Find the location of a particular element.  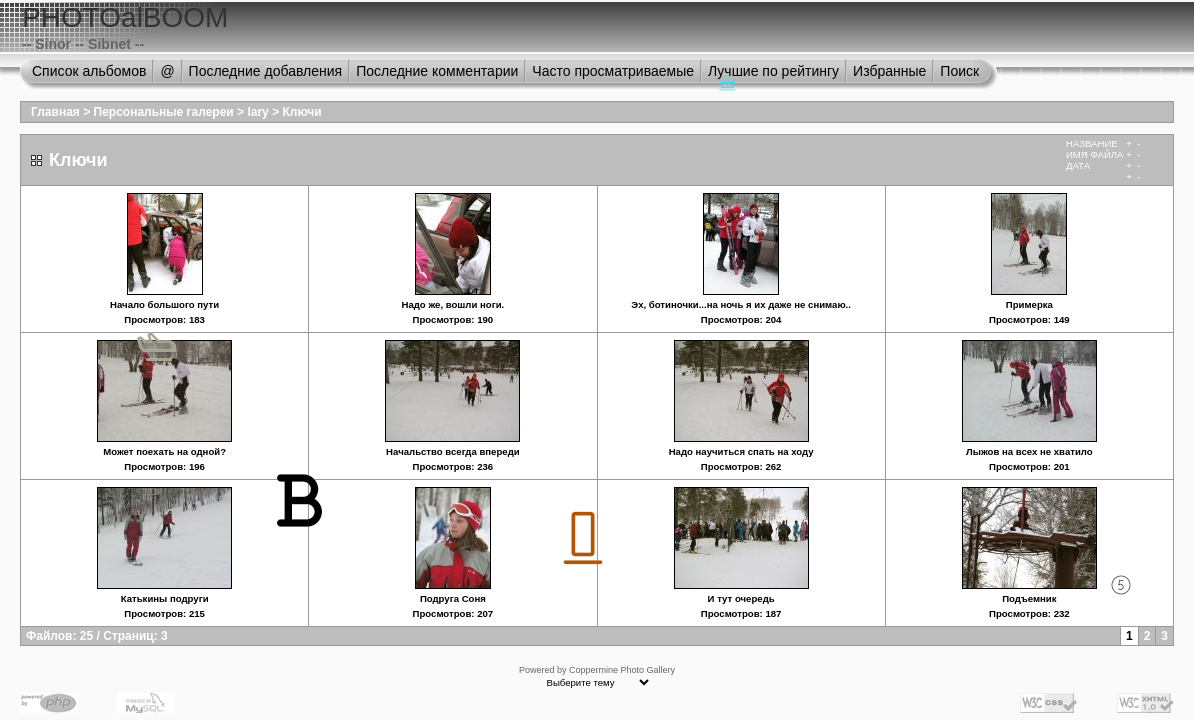

align object to bottom edge is located at coordinates (583, 537).